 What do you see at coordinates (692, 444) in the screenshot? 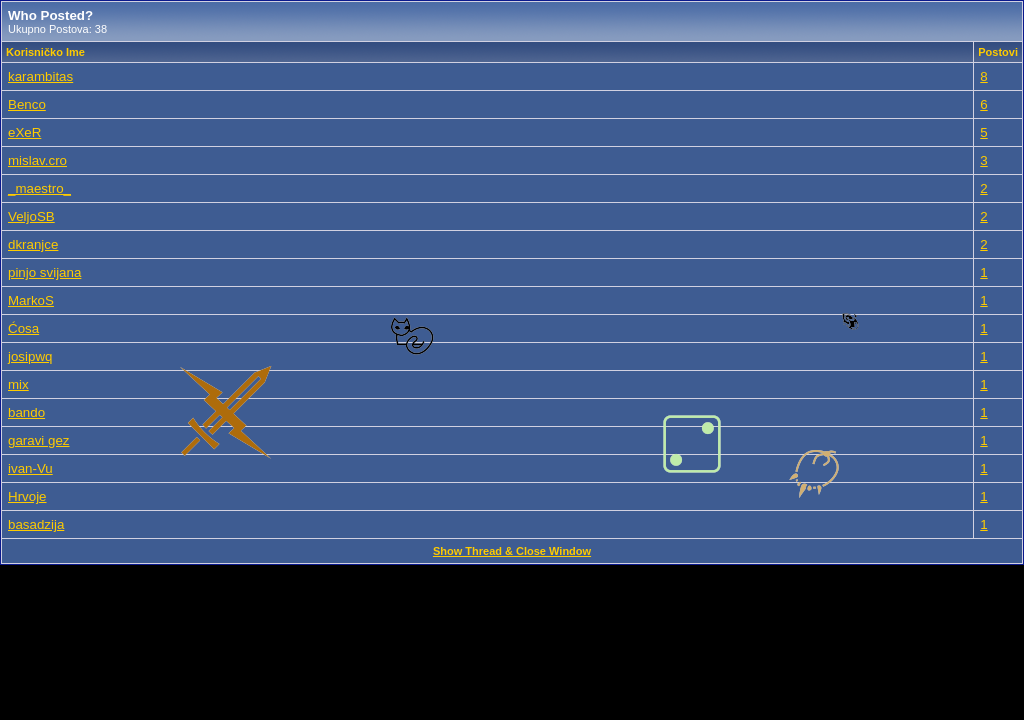
I see `roll dice or randomize selection` at bounding box center [692, 444].